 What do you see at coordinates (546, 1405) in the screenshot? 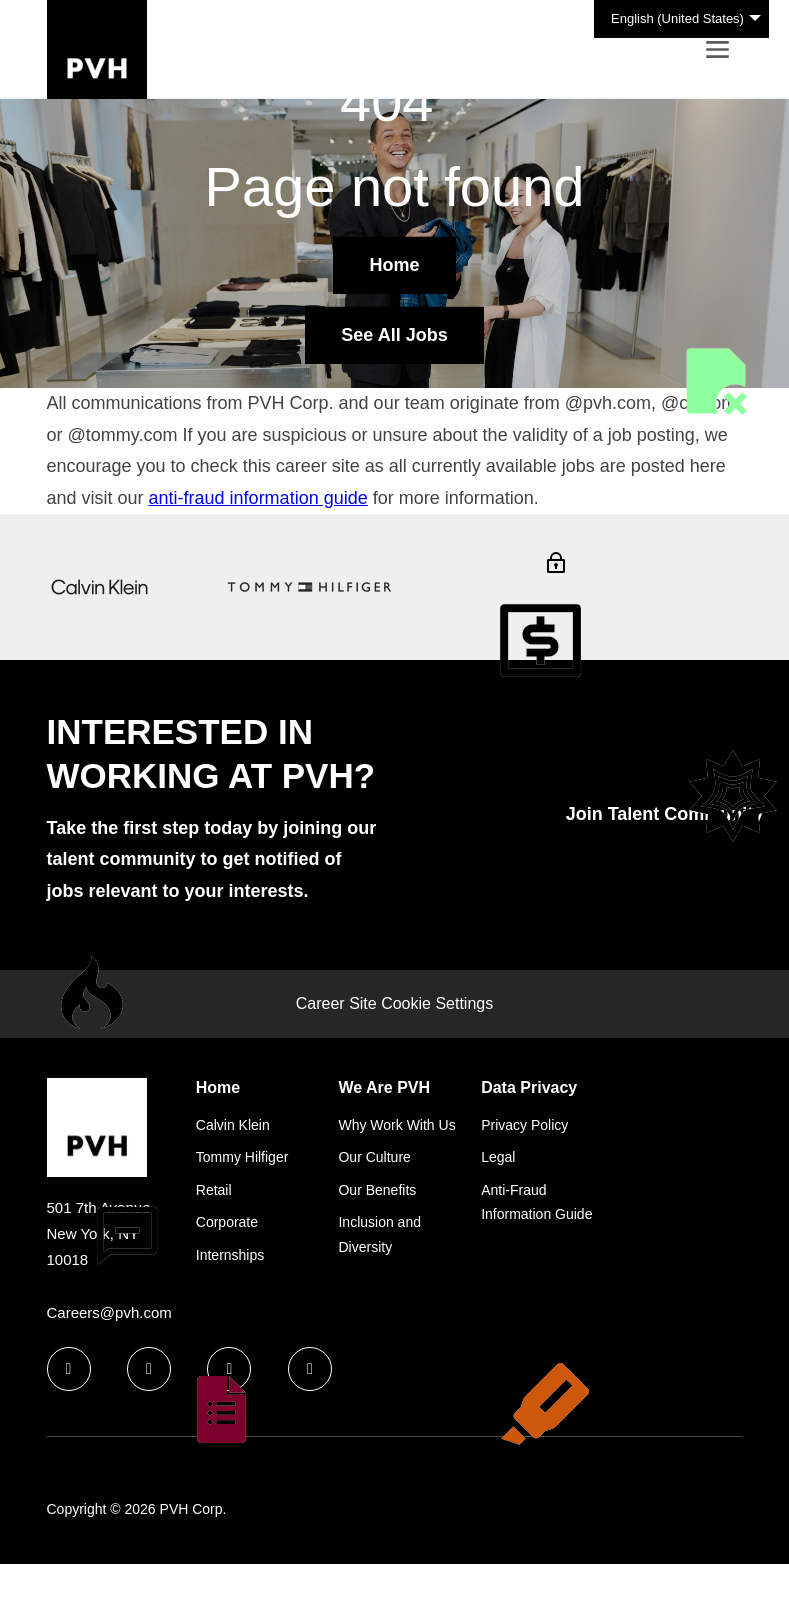
I see `highlight or mark up text` at bounding box center [546, 1405].